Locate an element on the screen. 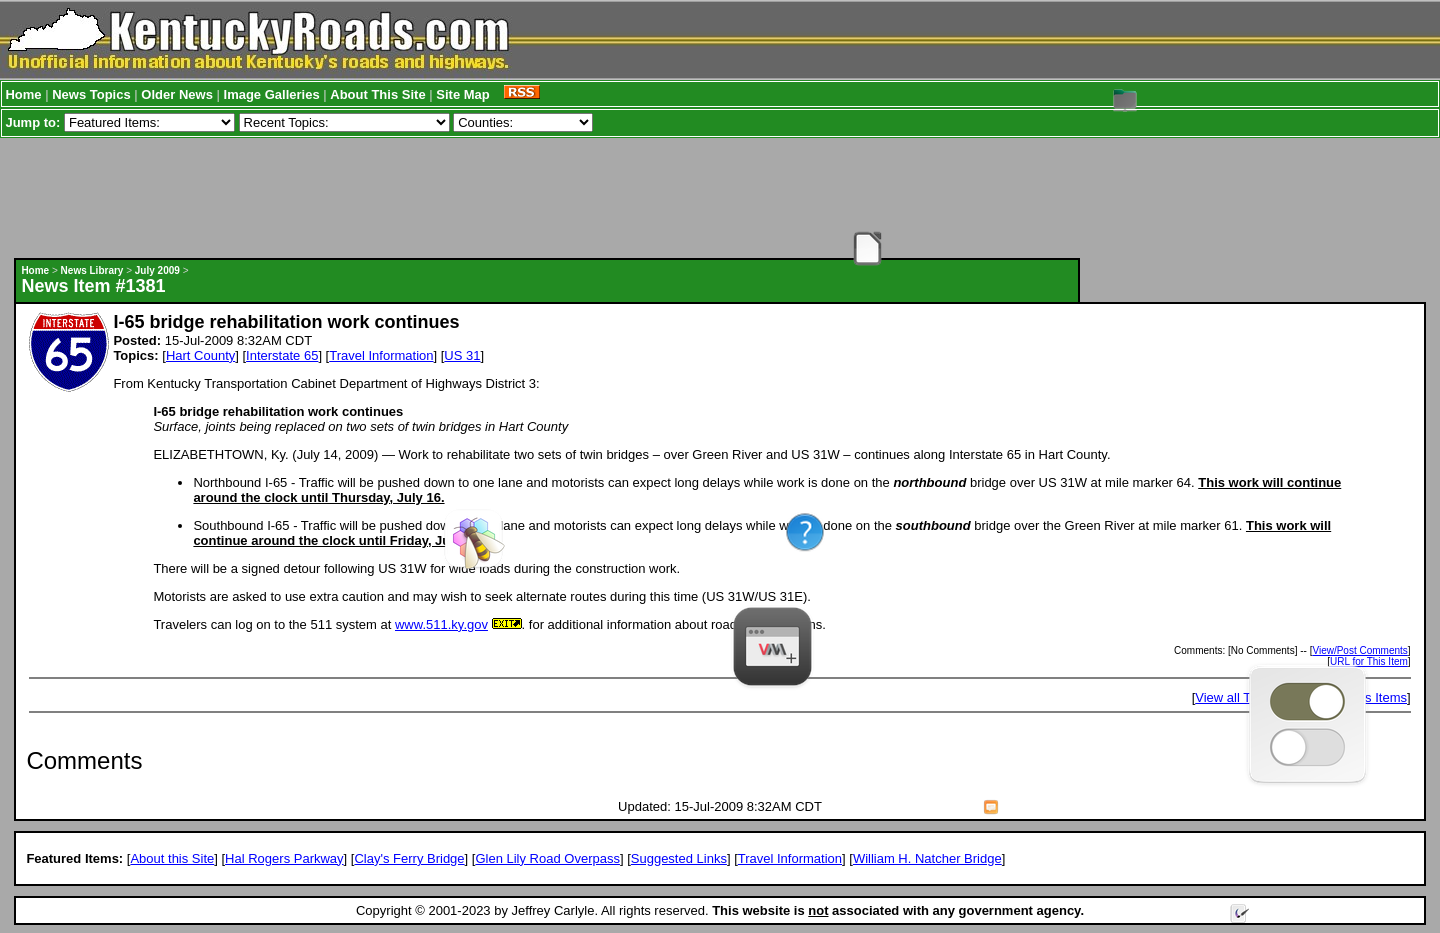 This screenshot has height=933, width=1440. create a new application or software project is located at coordinates (1239, 913).